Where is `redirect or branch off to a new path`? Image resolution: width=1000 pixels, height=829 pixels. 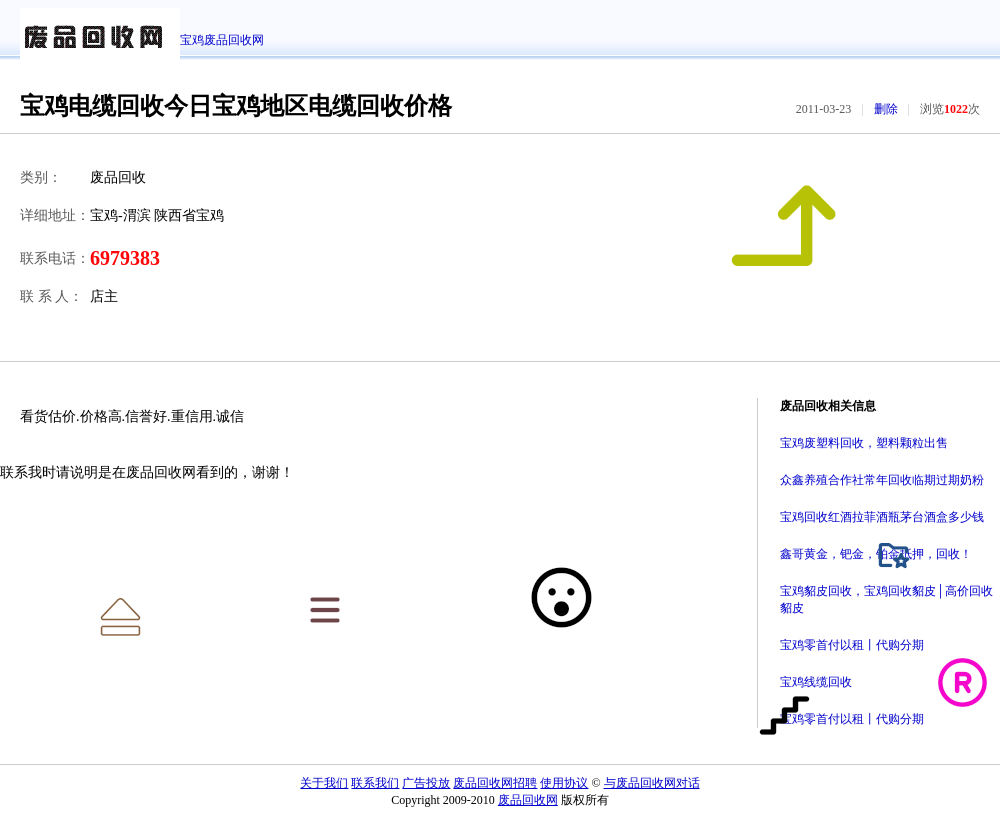 redirect or branch off to a new path is located at coordinates (787, 229).